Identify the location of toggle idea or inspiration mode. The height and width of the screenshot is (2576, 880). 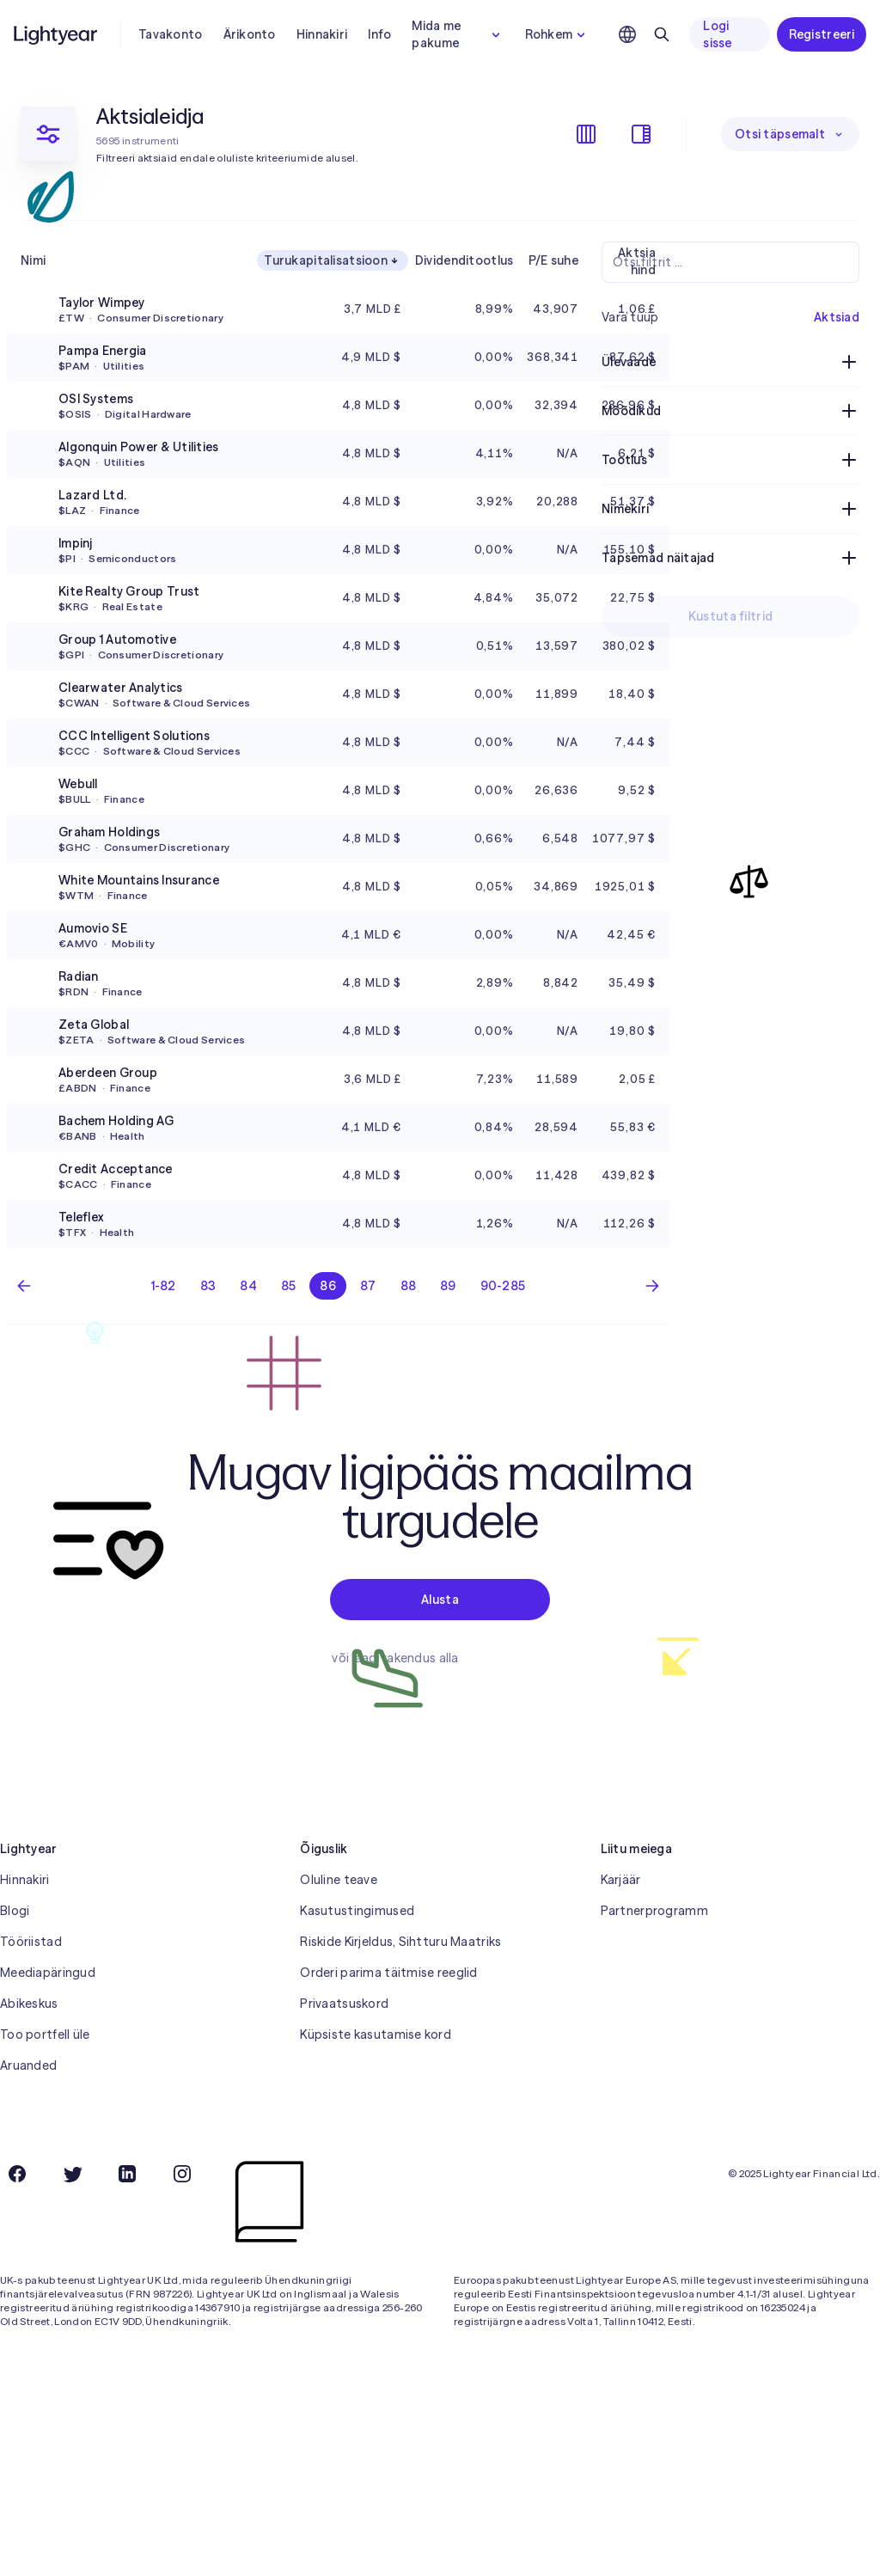
(95, 1332).